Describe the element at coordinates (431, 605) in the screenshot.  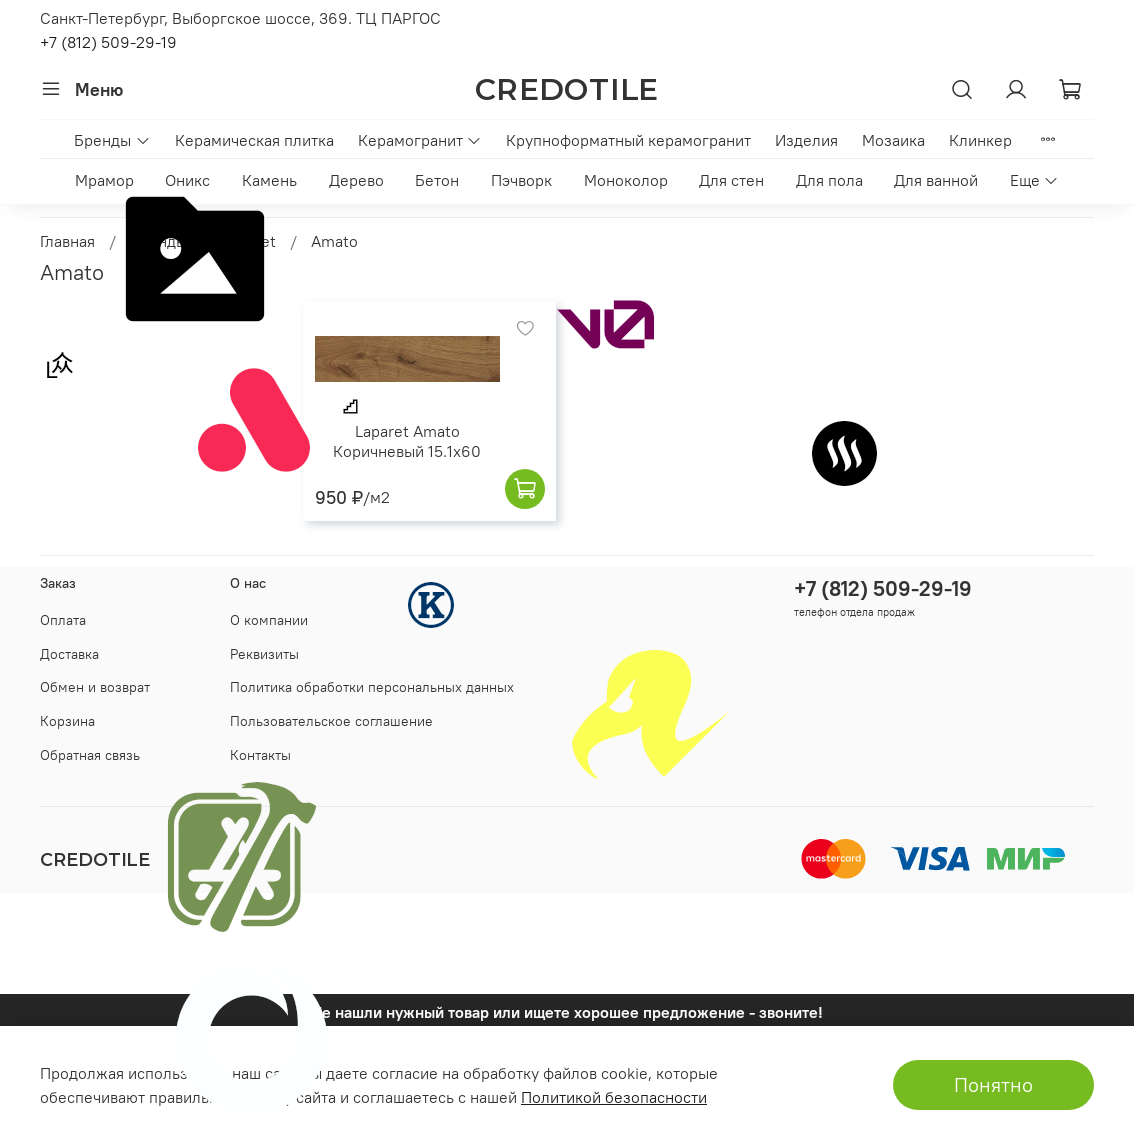
I see `known publishing platform logo` at that location.